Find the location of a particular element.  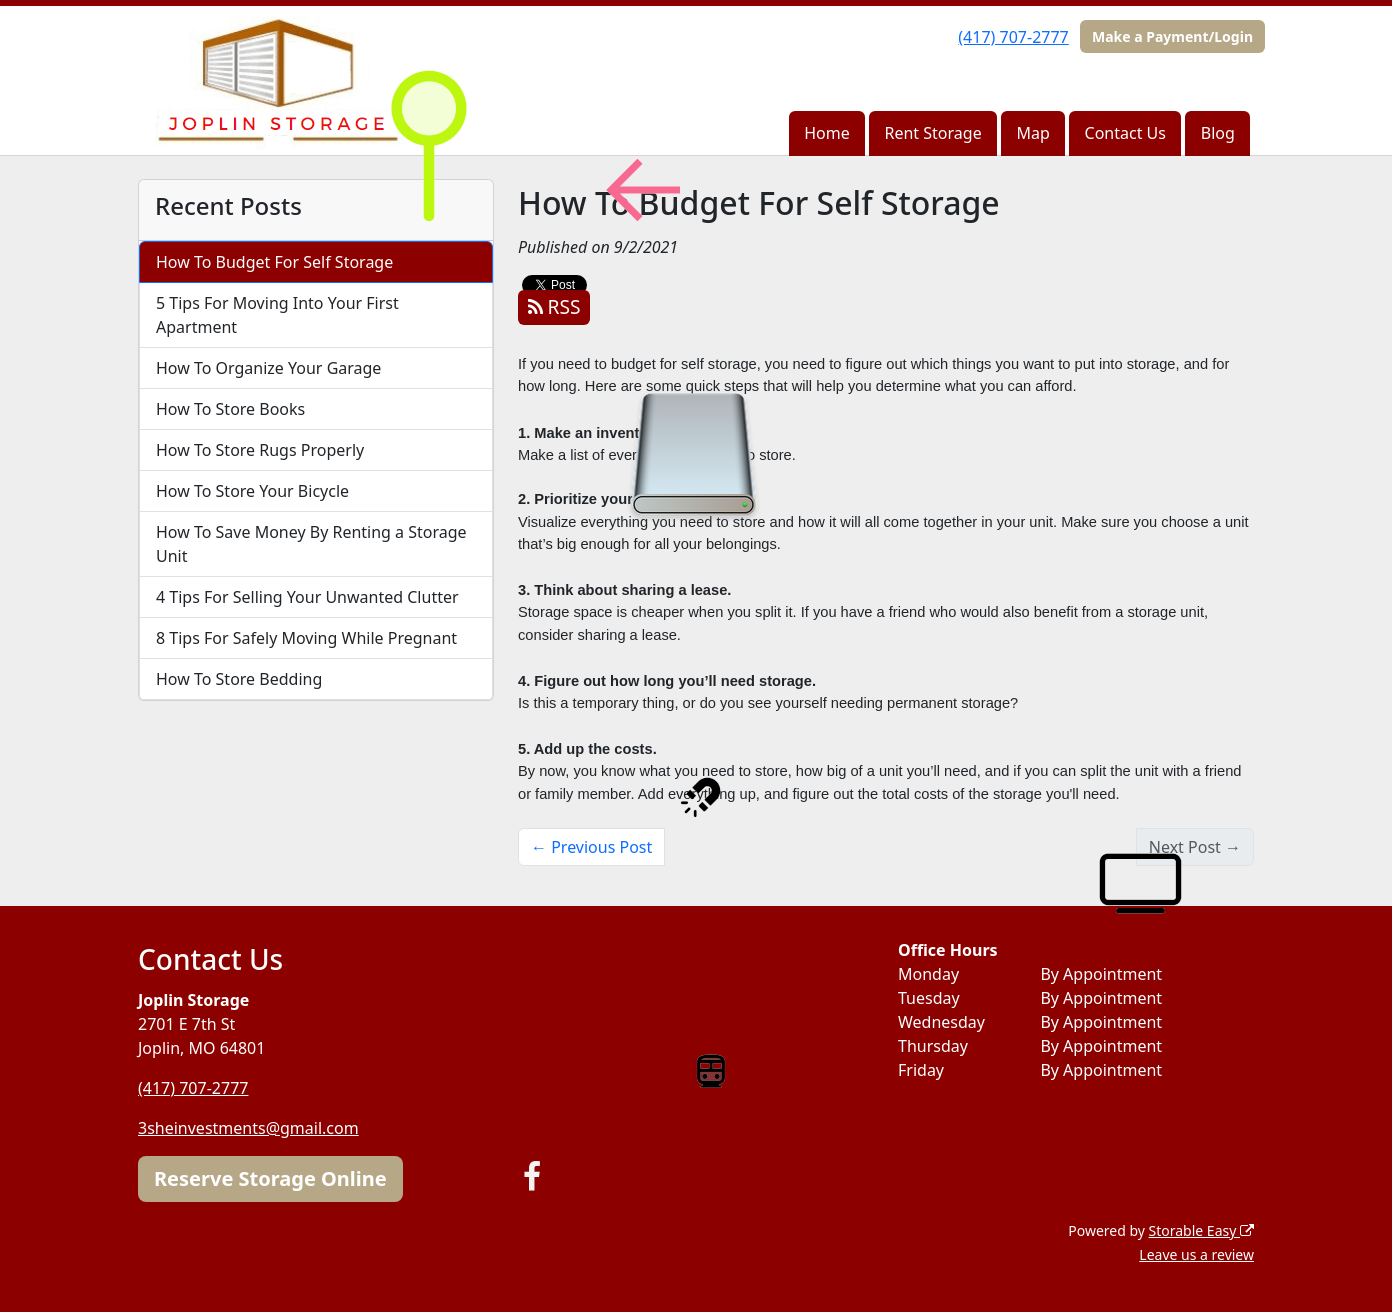

mark a location on a map is located at coordinates (429, 146).